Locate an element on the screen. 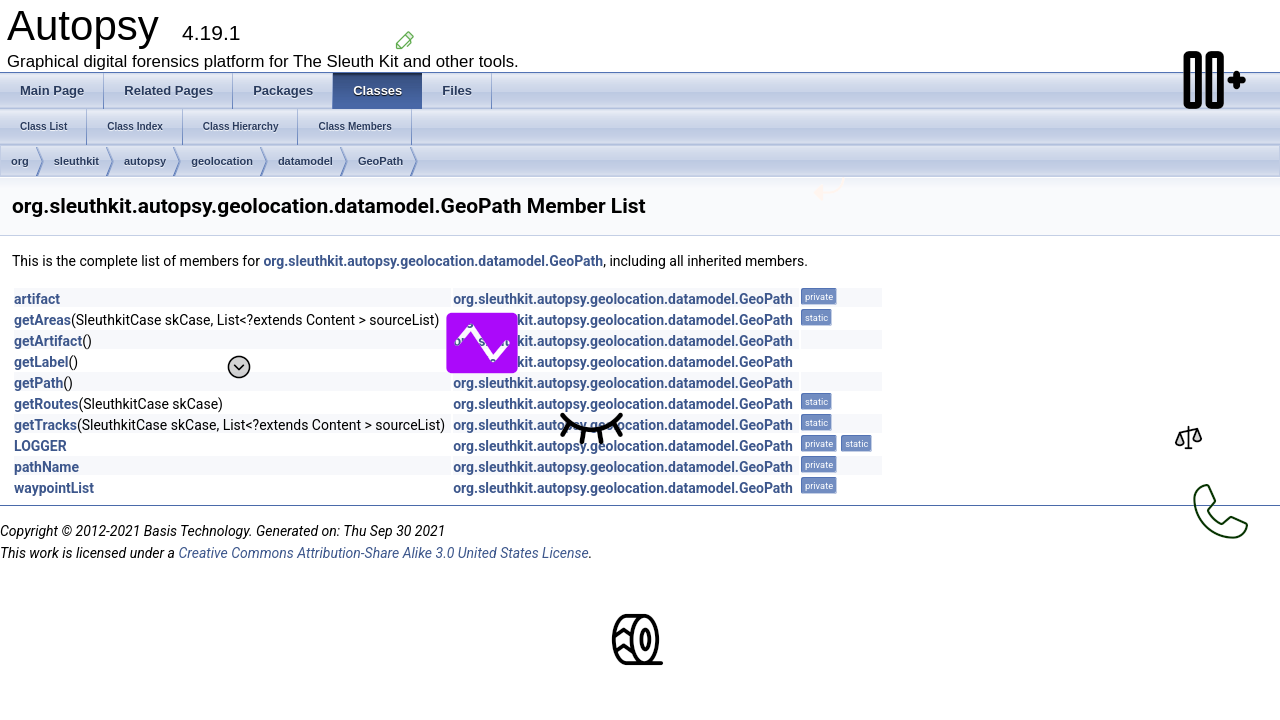 The height and width of the screenshot is (720, 1280). view tire pressure or status is located at coordinates (635, 639).